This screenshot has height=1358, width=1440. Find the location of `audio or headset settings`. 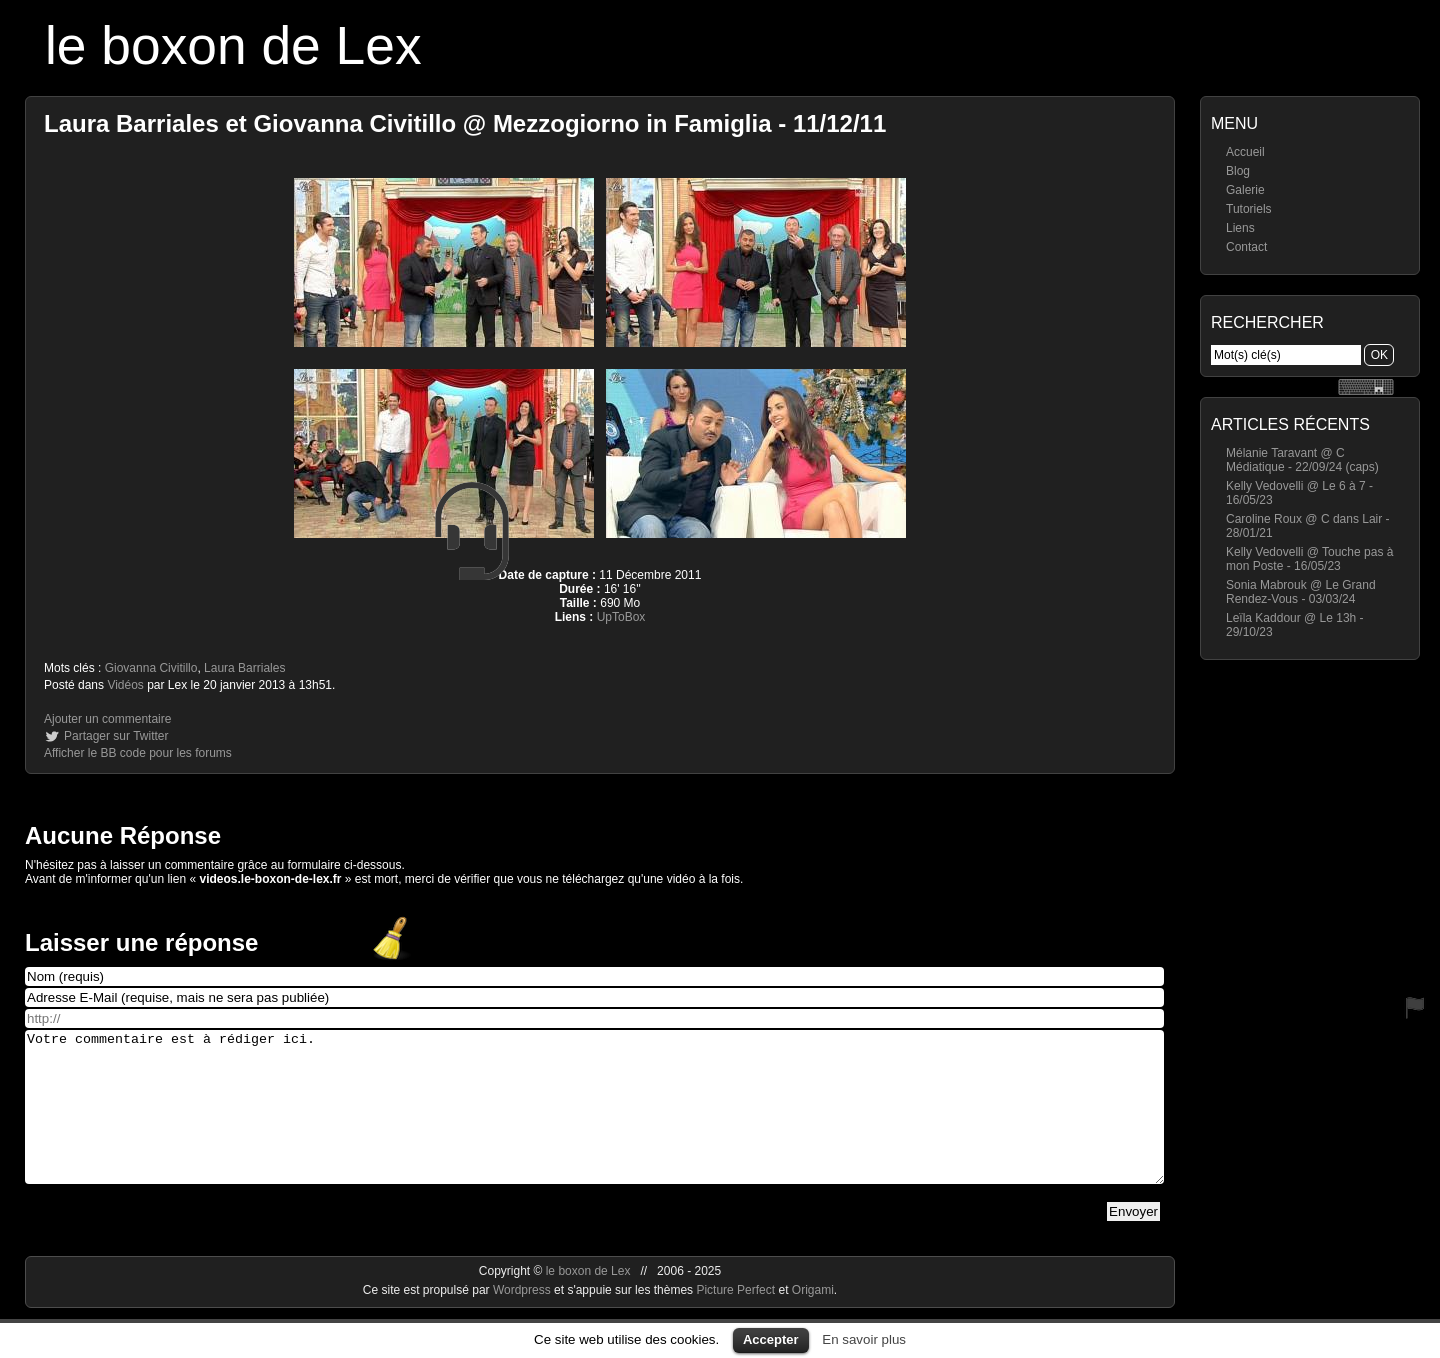

audio or headset settings is located at coordinates (472, 531).